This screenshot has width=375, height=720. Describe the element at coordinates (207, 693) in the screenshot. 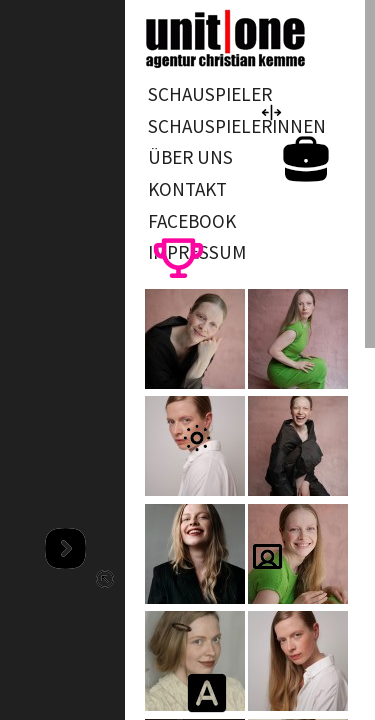

I see `download or install a new font` at that location.